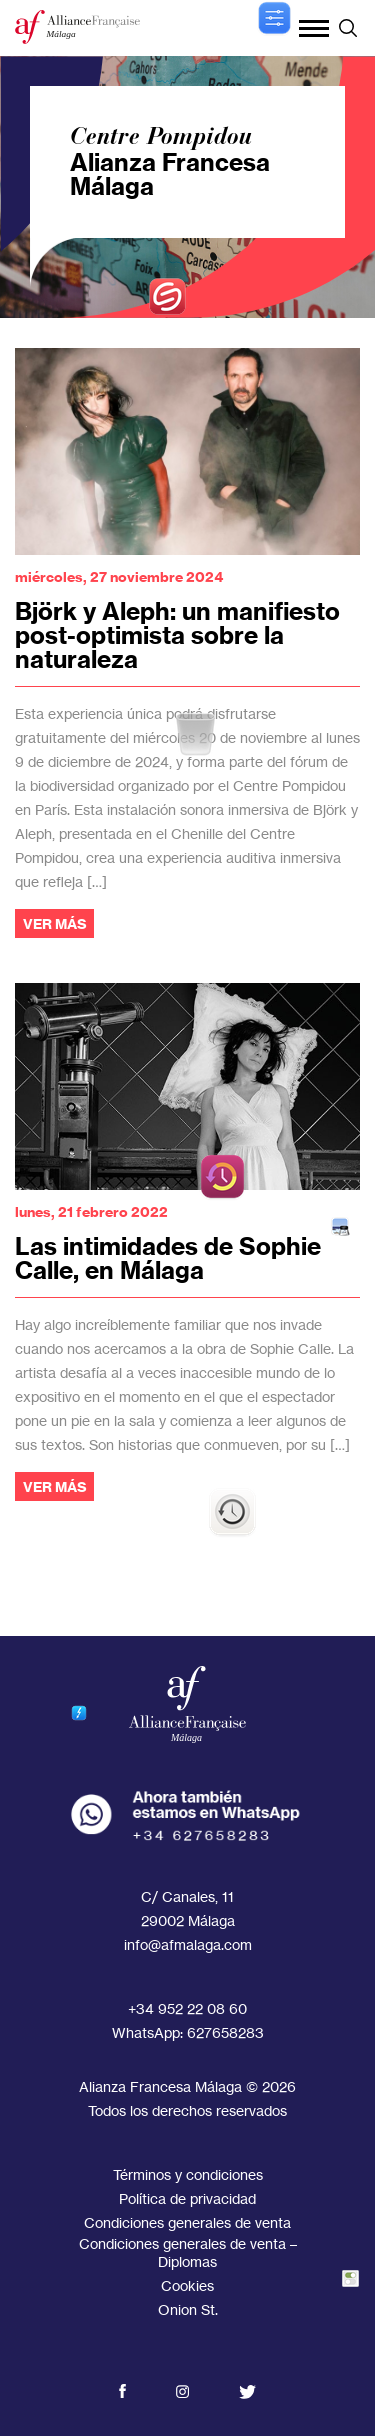  What do you see at coordinates (79, 1713) in the screenshot?
I see `open thunderbolt device preferences` at bounding box center [79, 1713].